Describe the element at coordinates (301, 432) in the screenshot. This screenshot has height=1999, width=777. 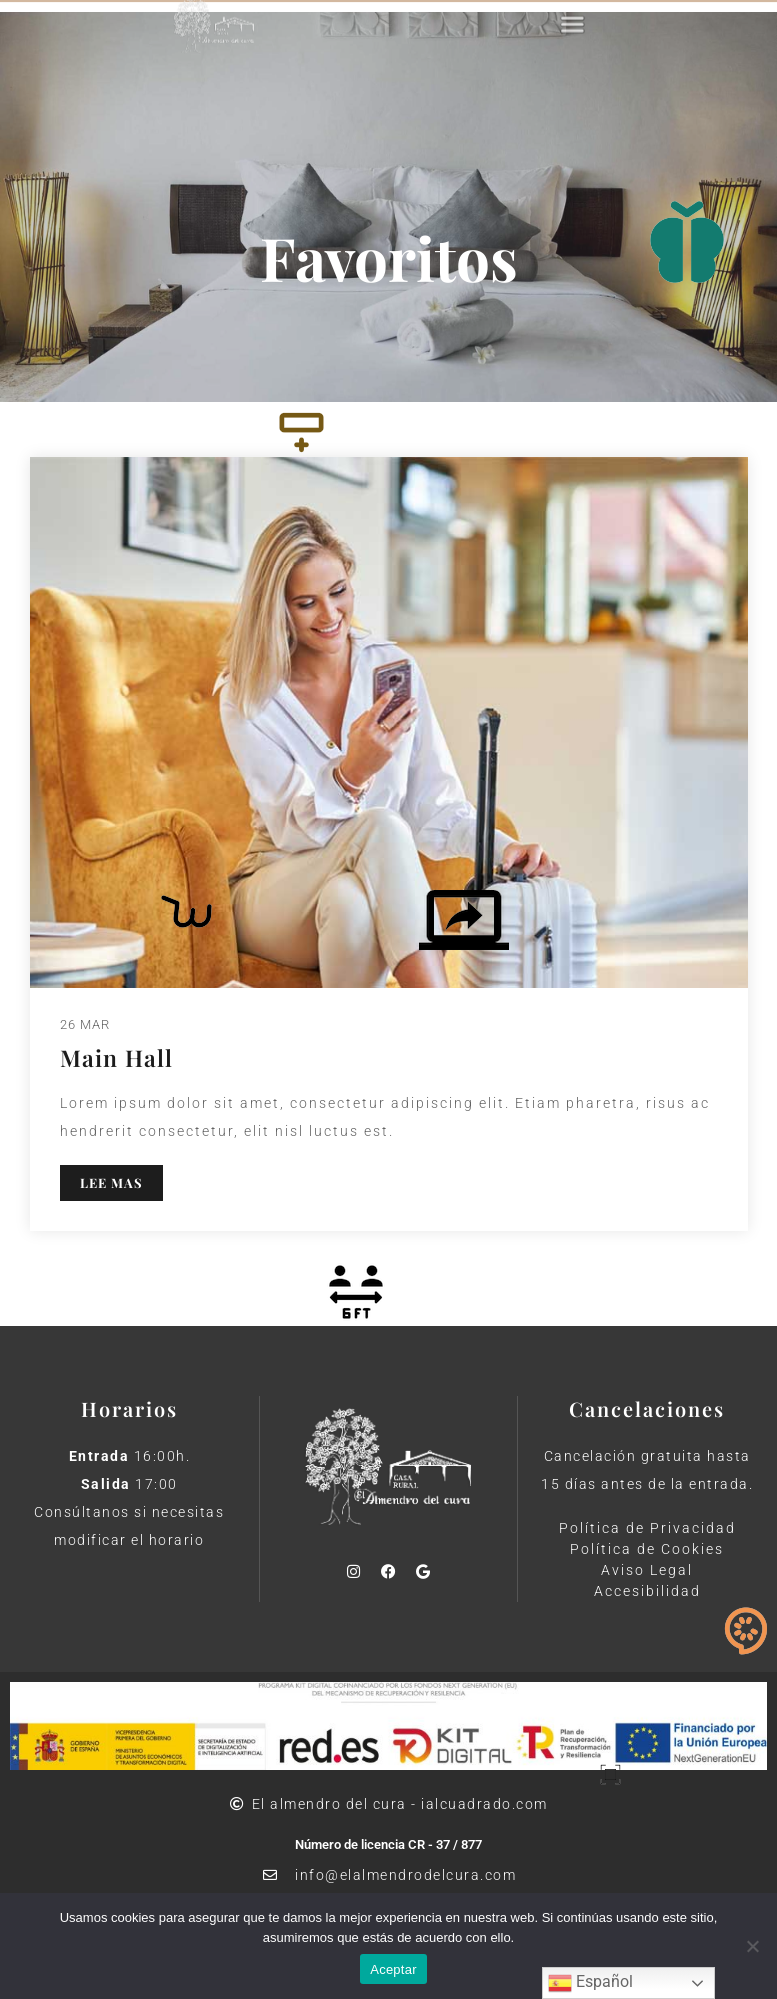
I see `insert a new row below` at that location.